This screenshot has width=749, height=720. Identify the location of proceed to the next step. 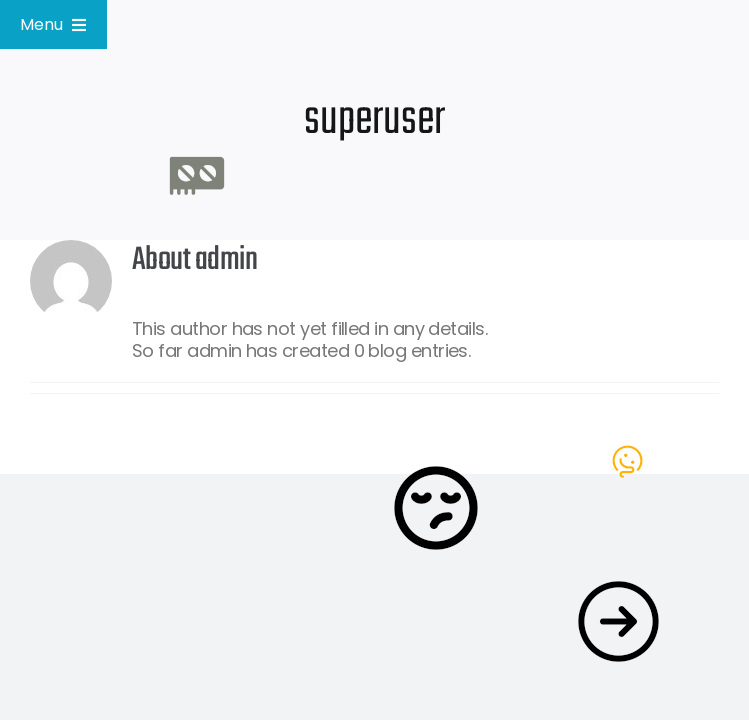
(618, 621).